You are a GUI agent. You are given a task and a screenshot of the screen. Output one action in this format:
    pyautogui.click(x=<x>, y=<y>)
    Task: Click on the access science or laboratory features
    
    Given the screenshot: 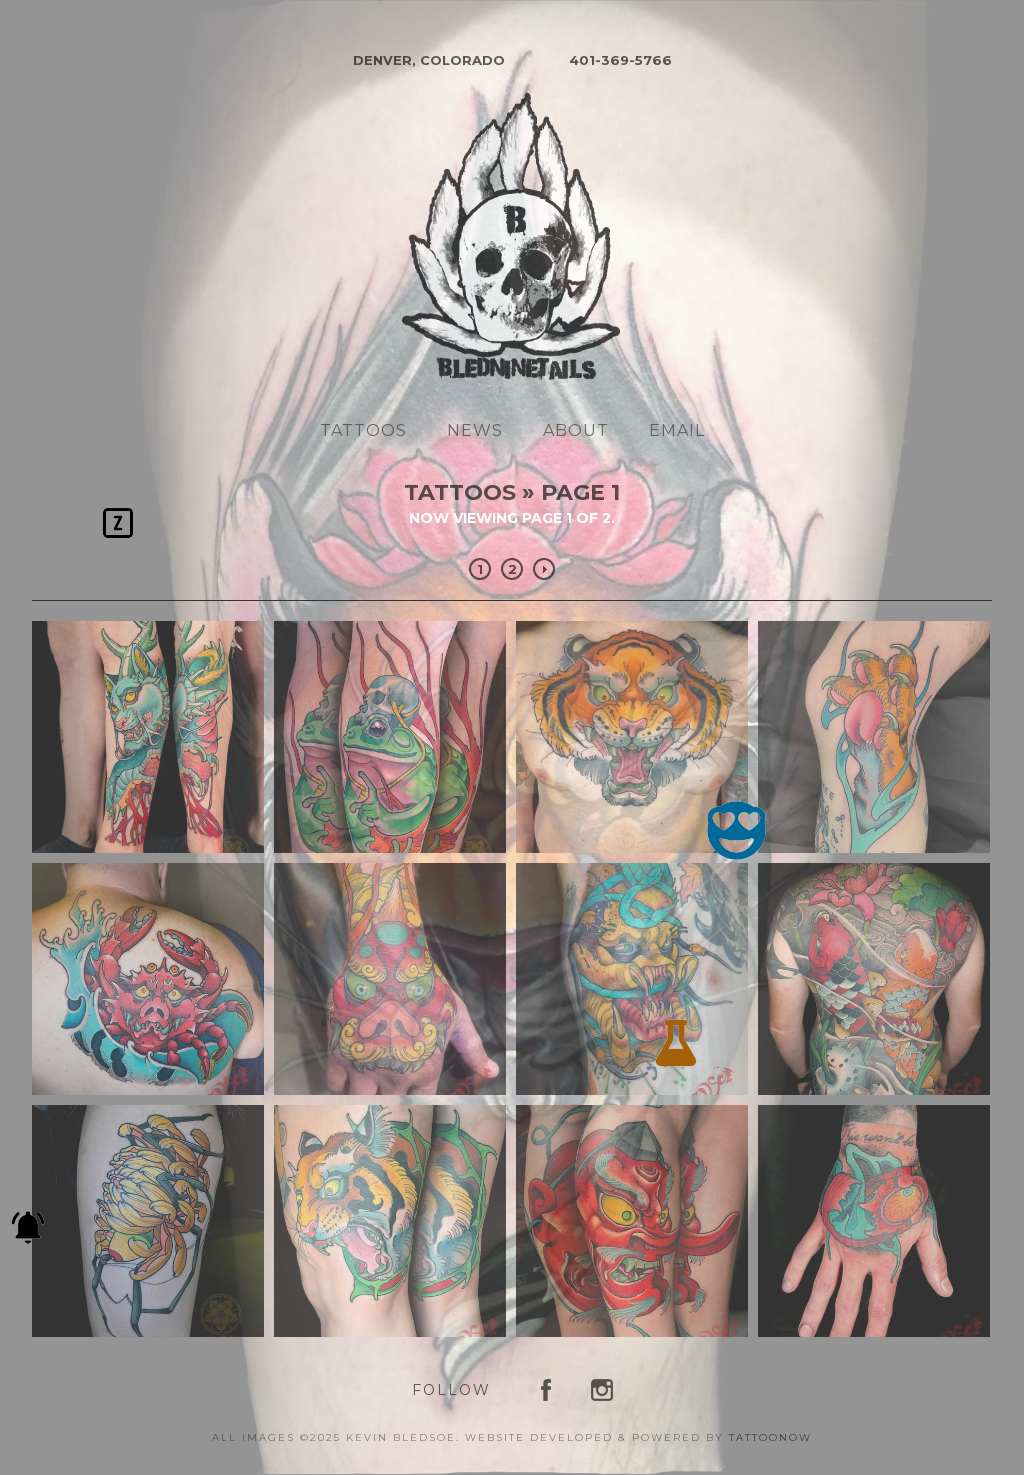 What is the action you would take?
    pyautogui.click(x=676, y=1043)
    